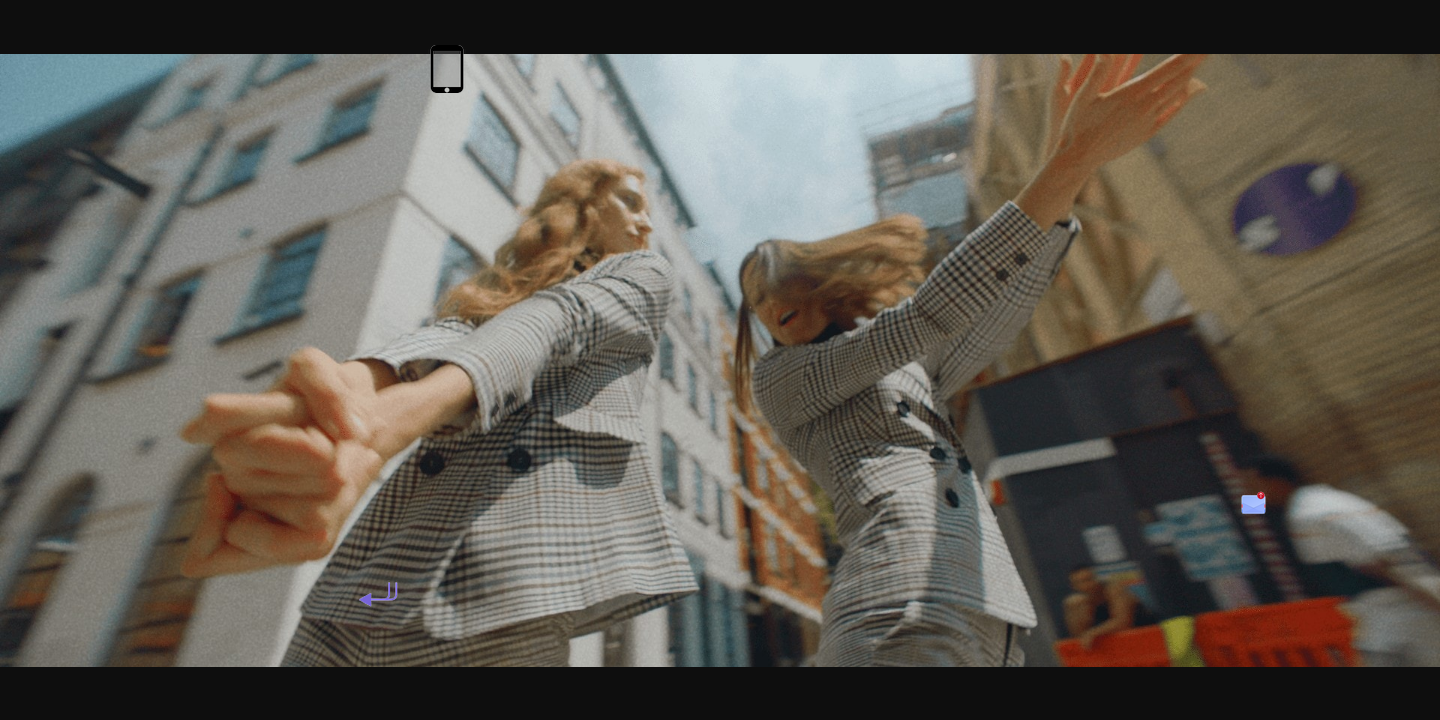 The image size is (1440, 720). I want to click on view connected iPad Air device, so click(447, 69).